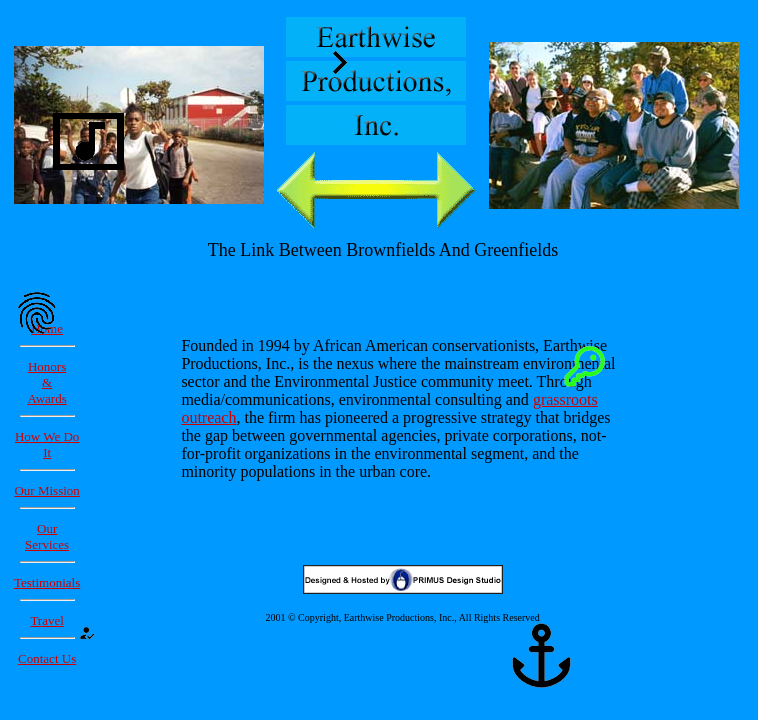 The height and width of the screenshot is (720, 758). I want to click on play or browse music videos, so click(88, 141).